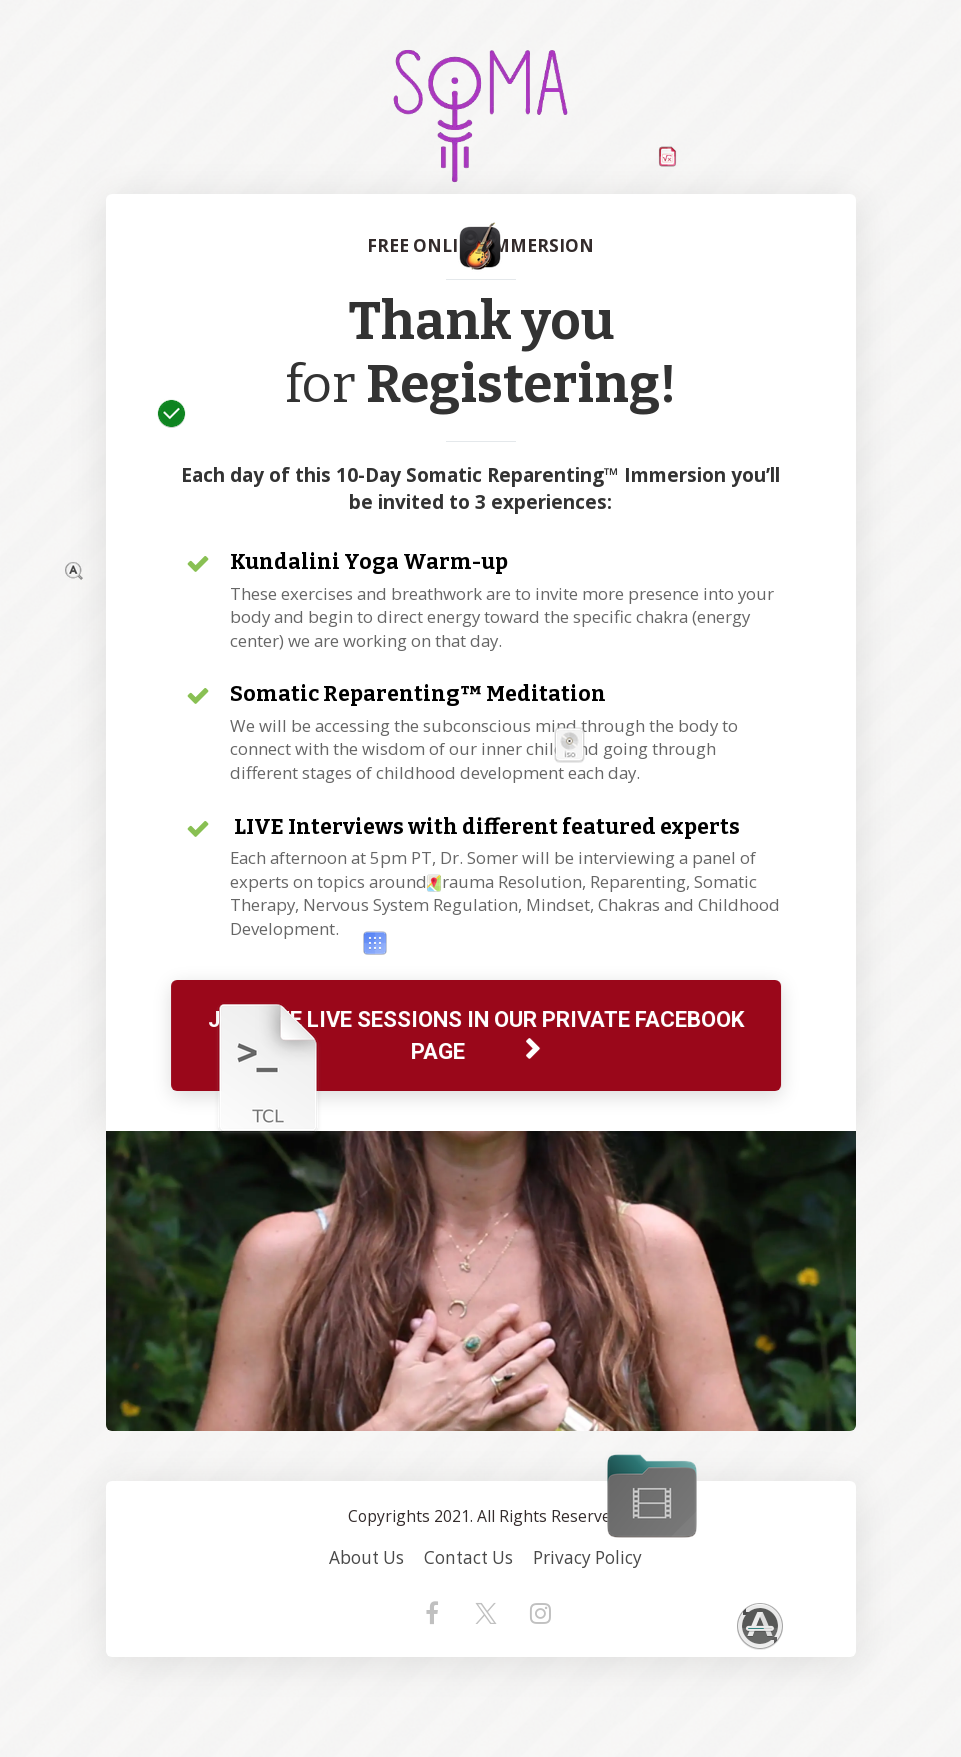 The height and width of the screenshot is (1757, 961). I want to click on check for system software updates, so click(760, 1626).